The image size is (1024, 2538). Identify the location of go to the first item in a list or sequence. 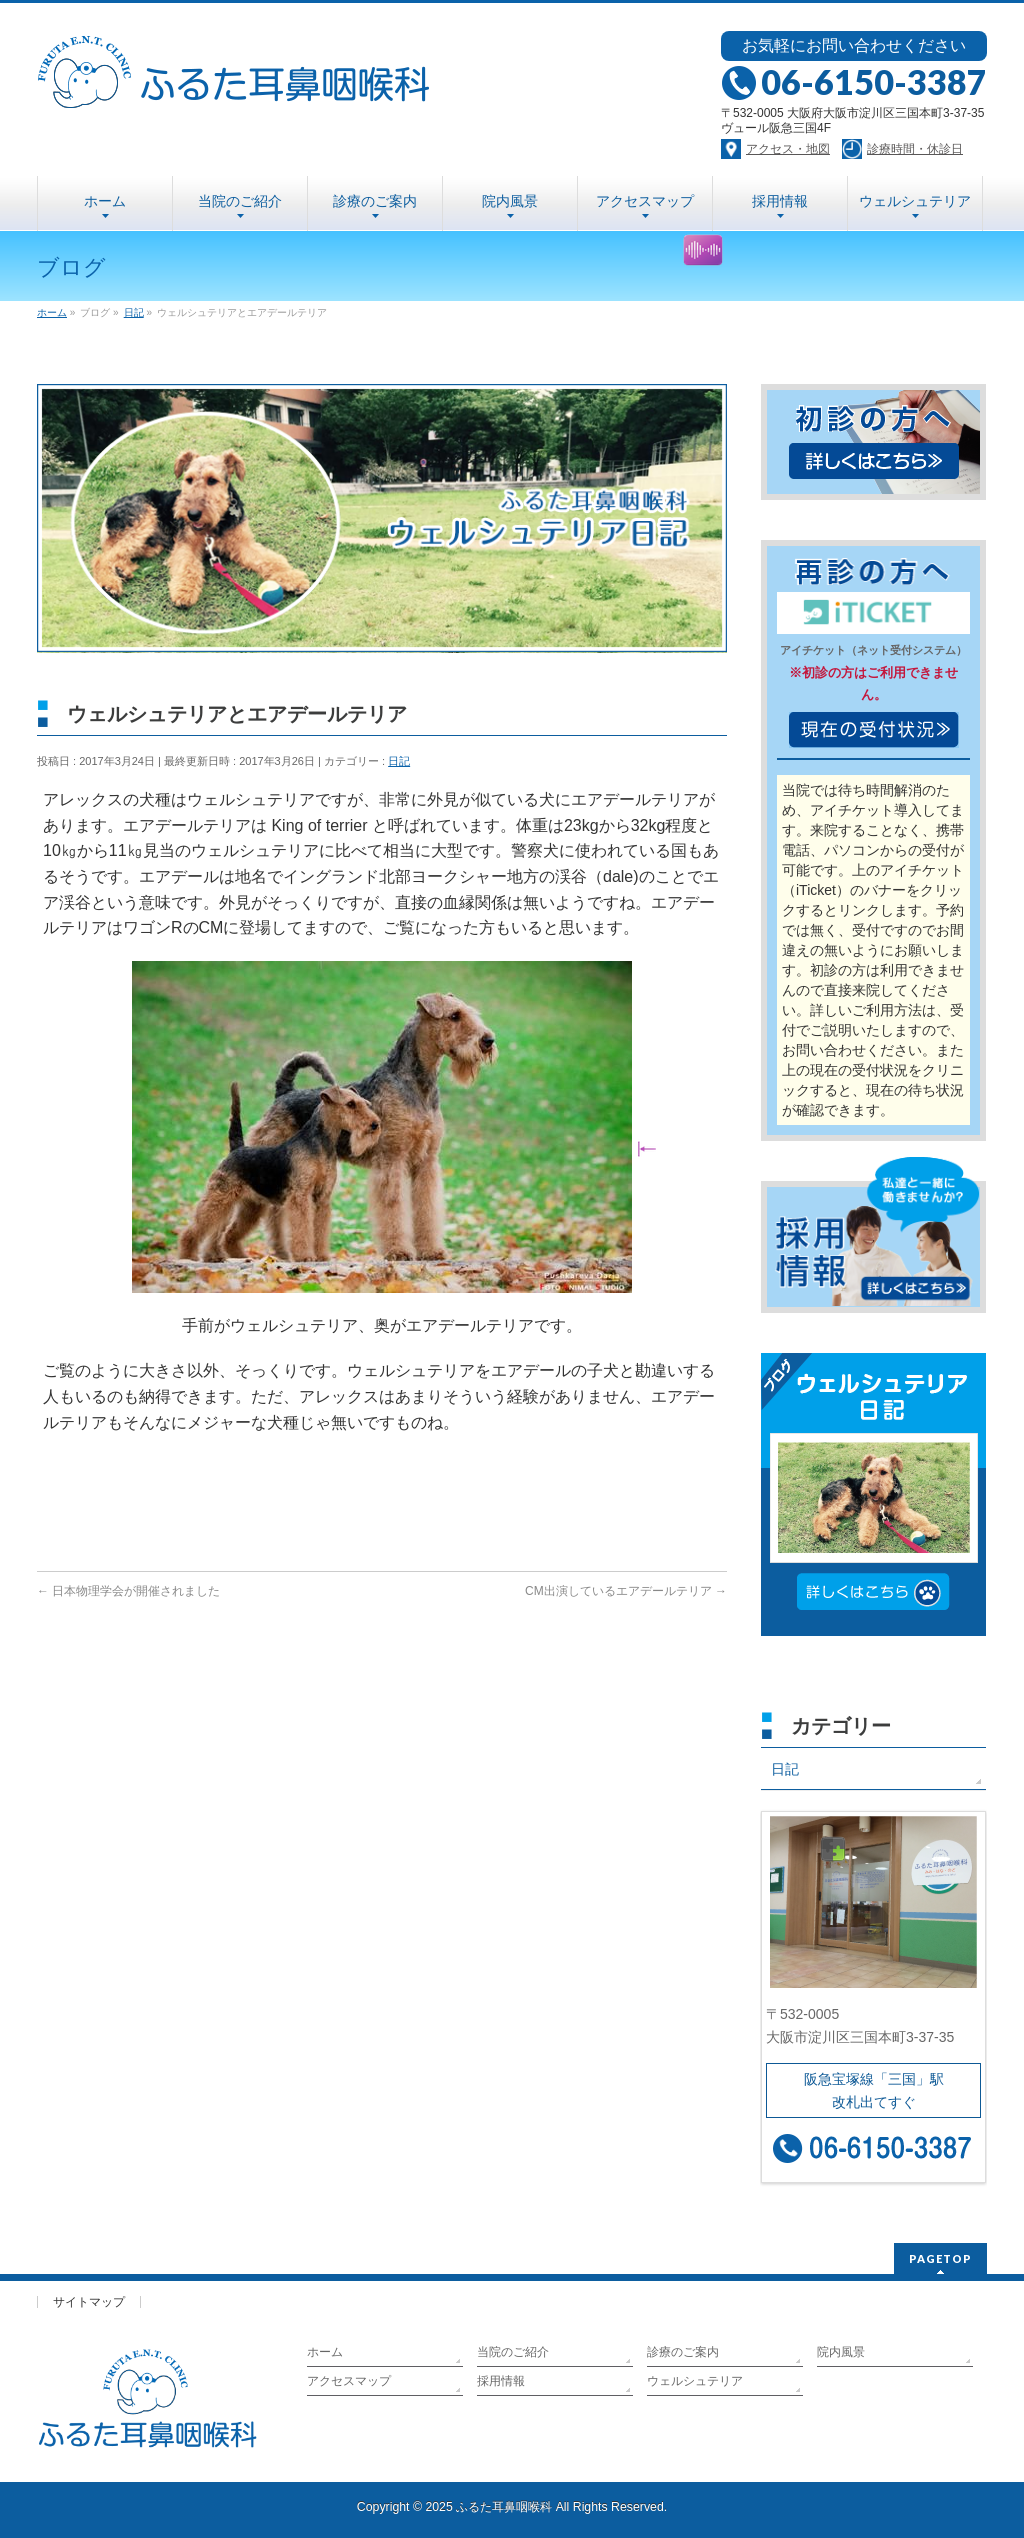
(647, 1149).